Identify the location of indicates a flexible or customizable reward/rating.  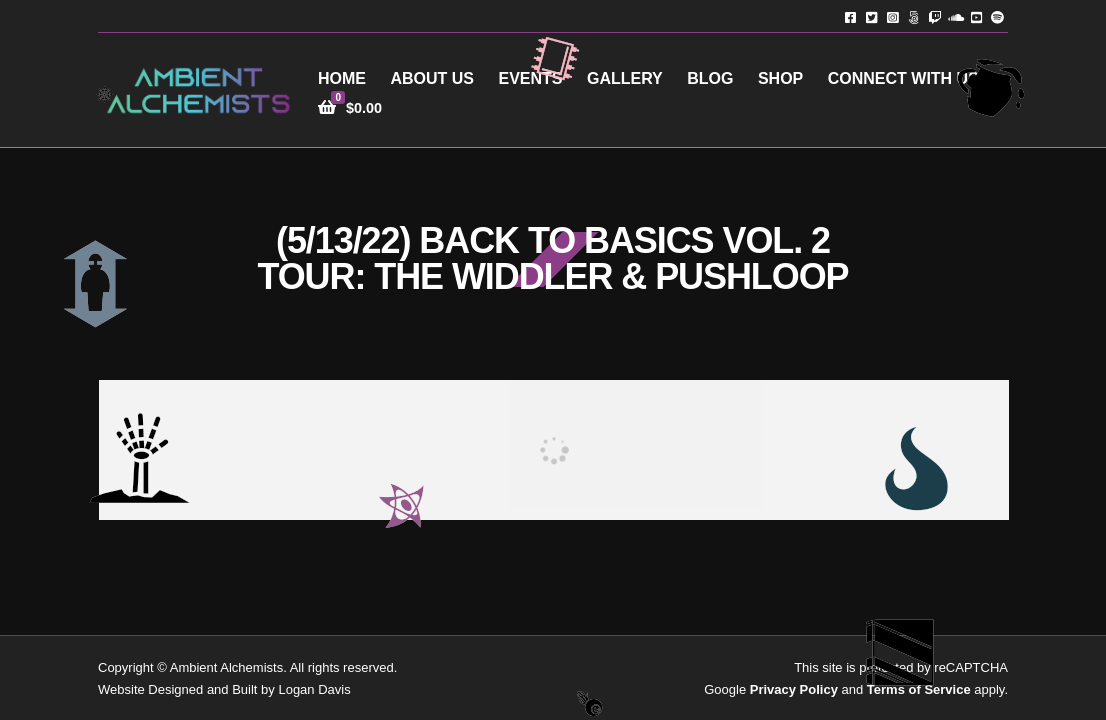
(401, 506).